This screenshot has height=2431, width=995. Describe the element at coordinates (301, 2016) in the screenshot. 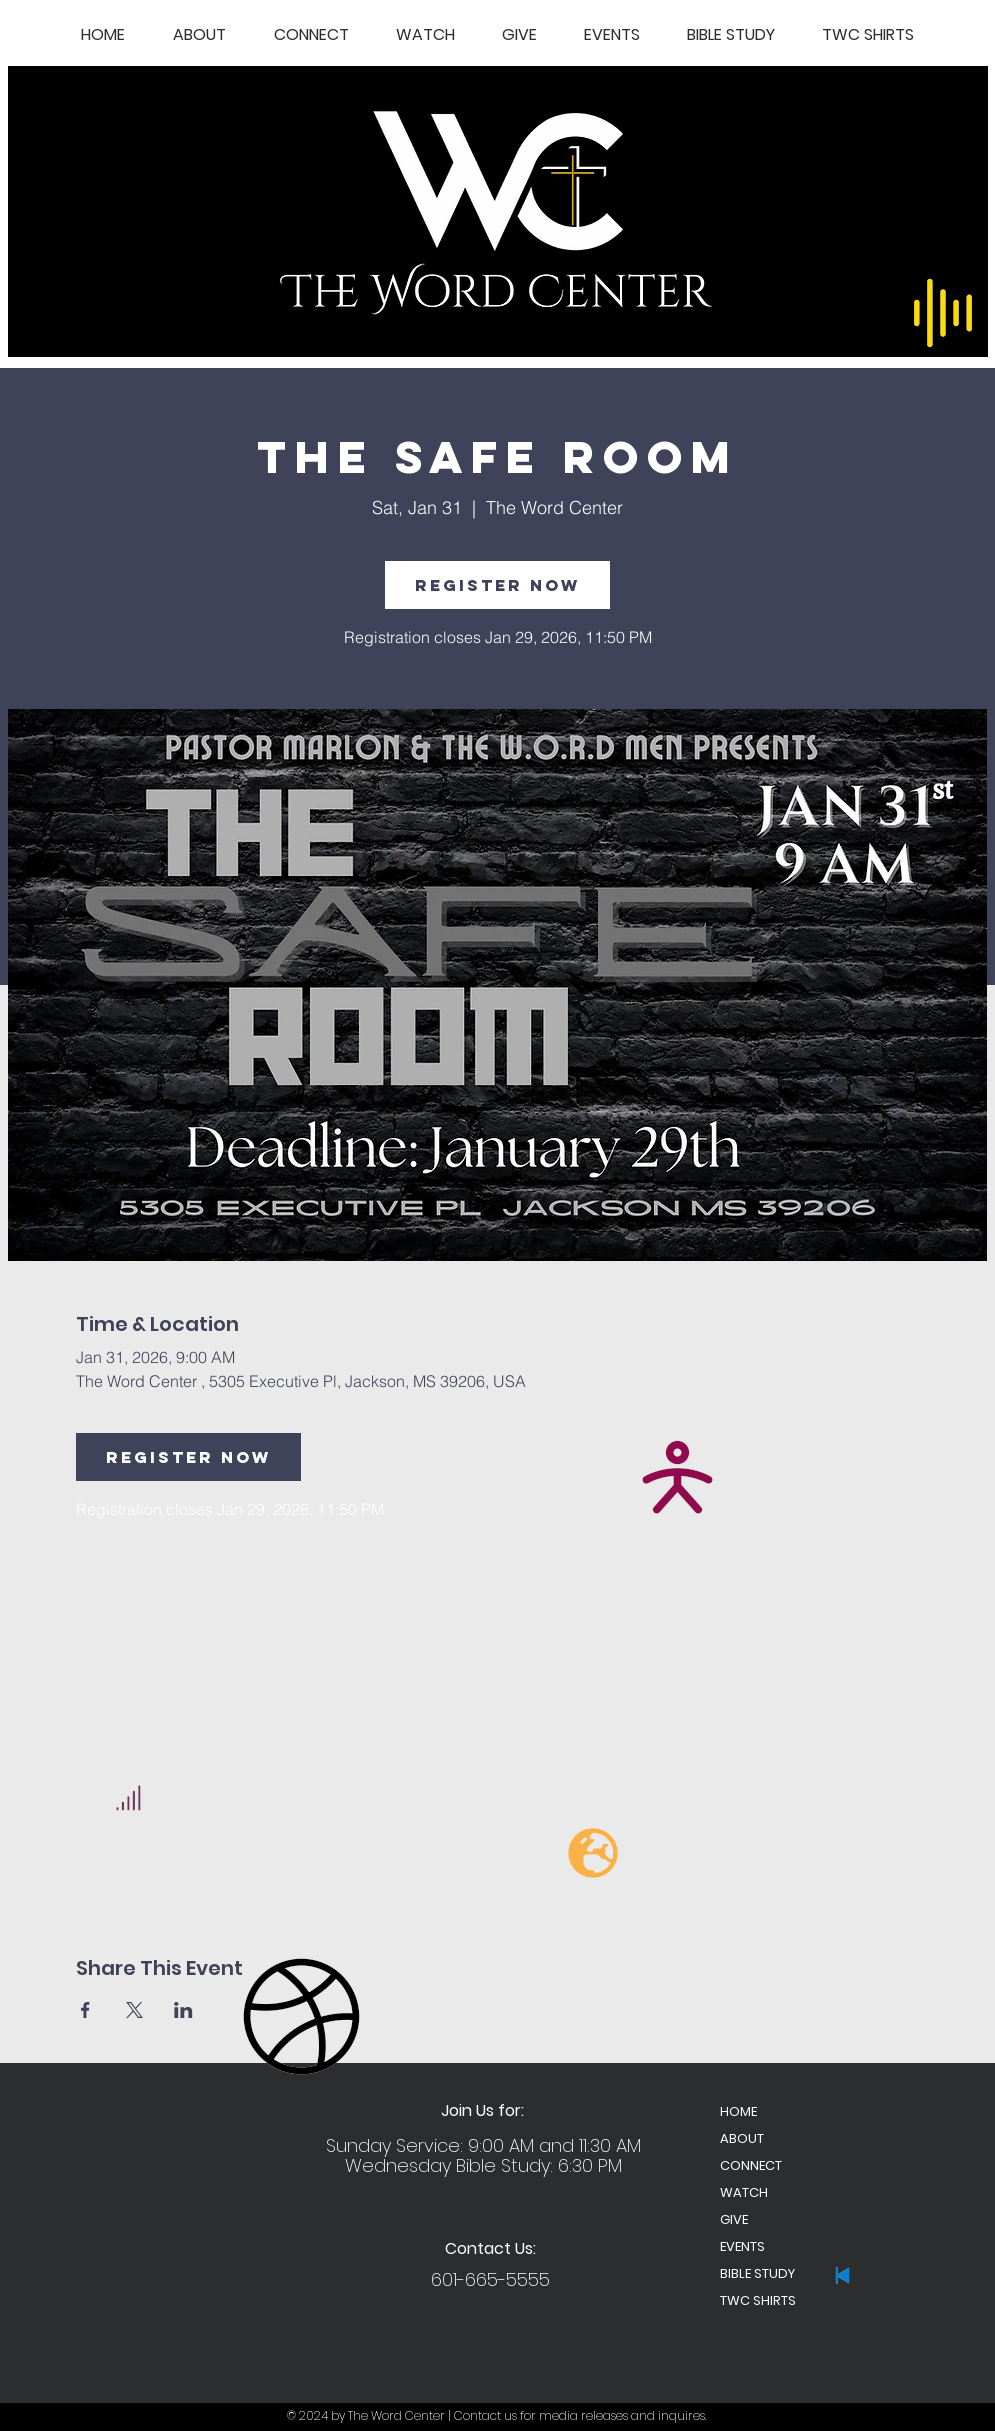

I see `view dribbble profile or portfolio` at that location.